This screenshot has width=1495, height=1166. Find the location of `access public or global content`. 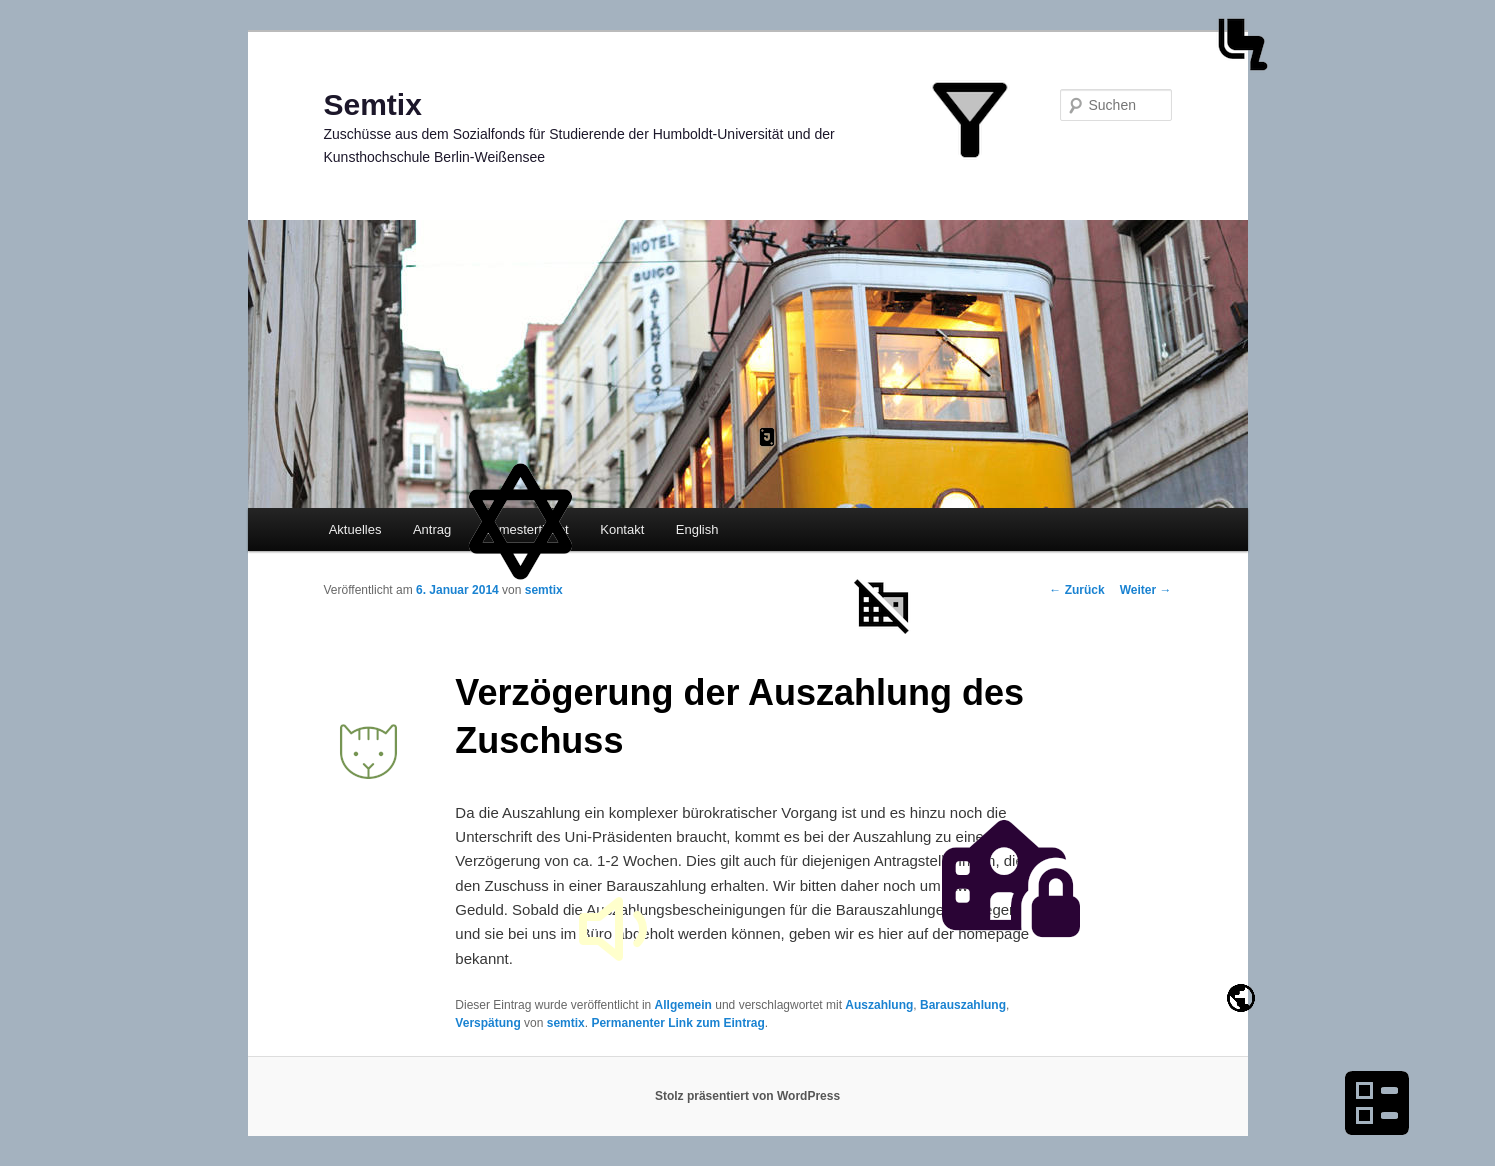

access public or global content is located at coordinates (1241, 998).